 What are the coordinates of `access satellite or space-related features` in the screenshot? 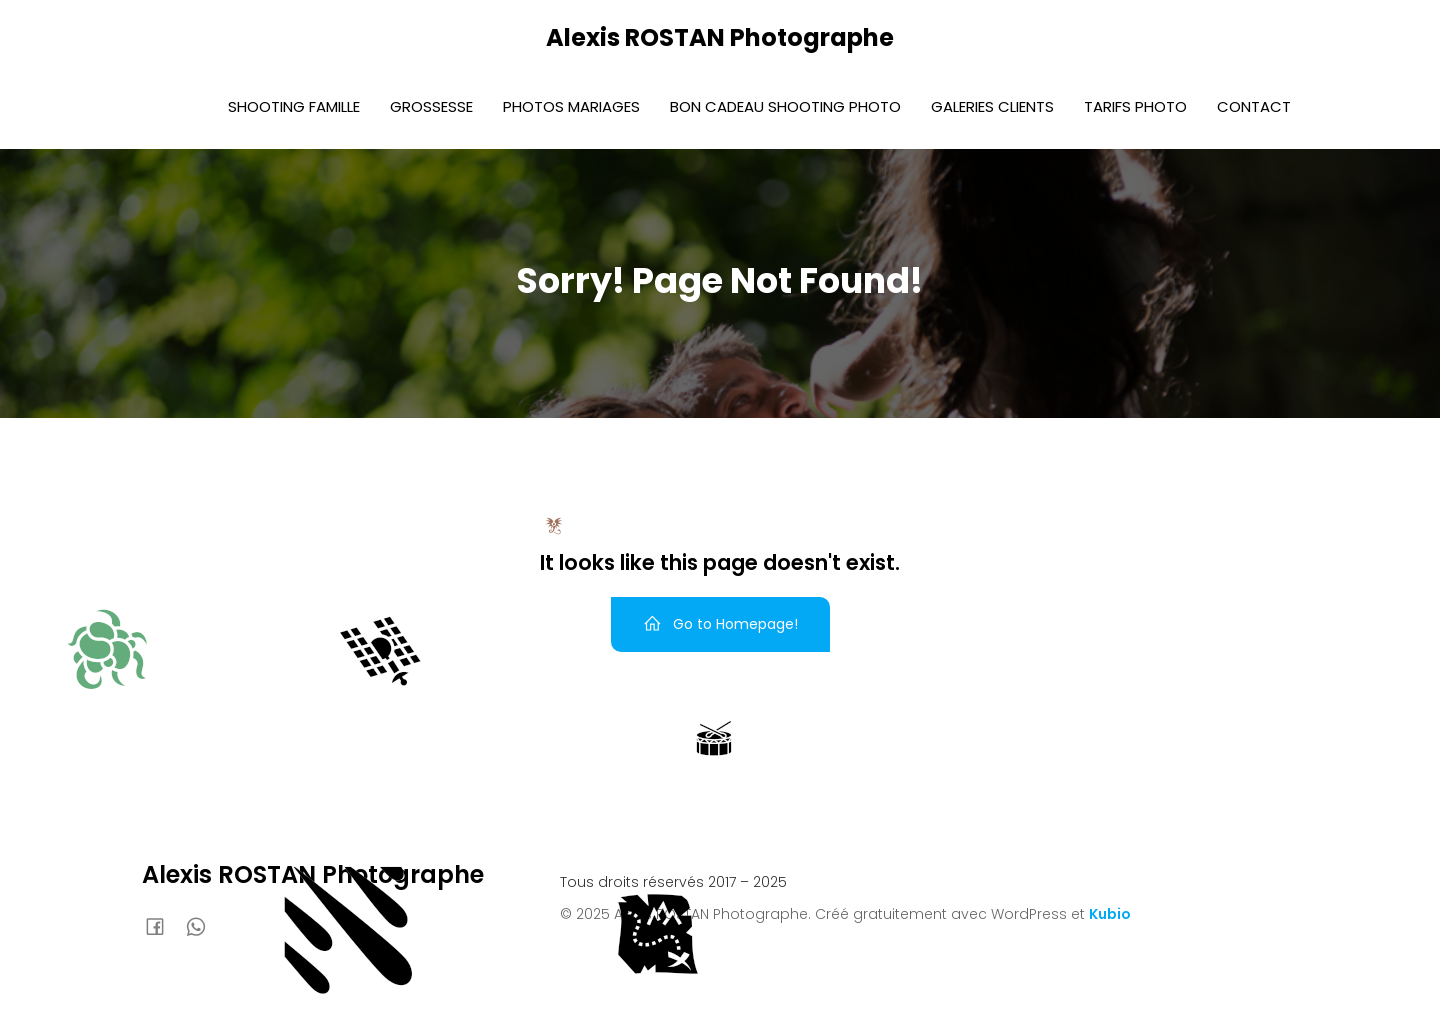 It's located at (380, 653).